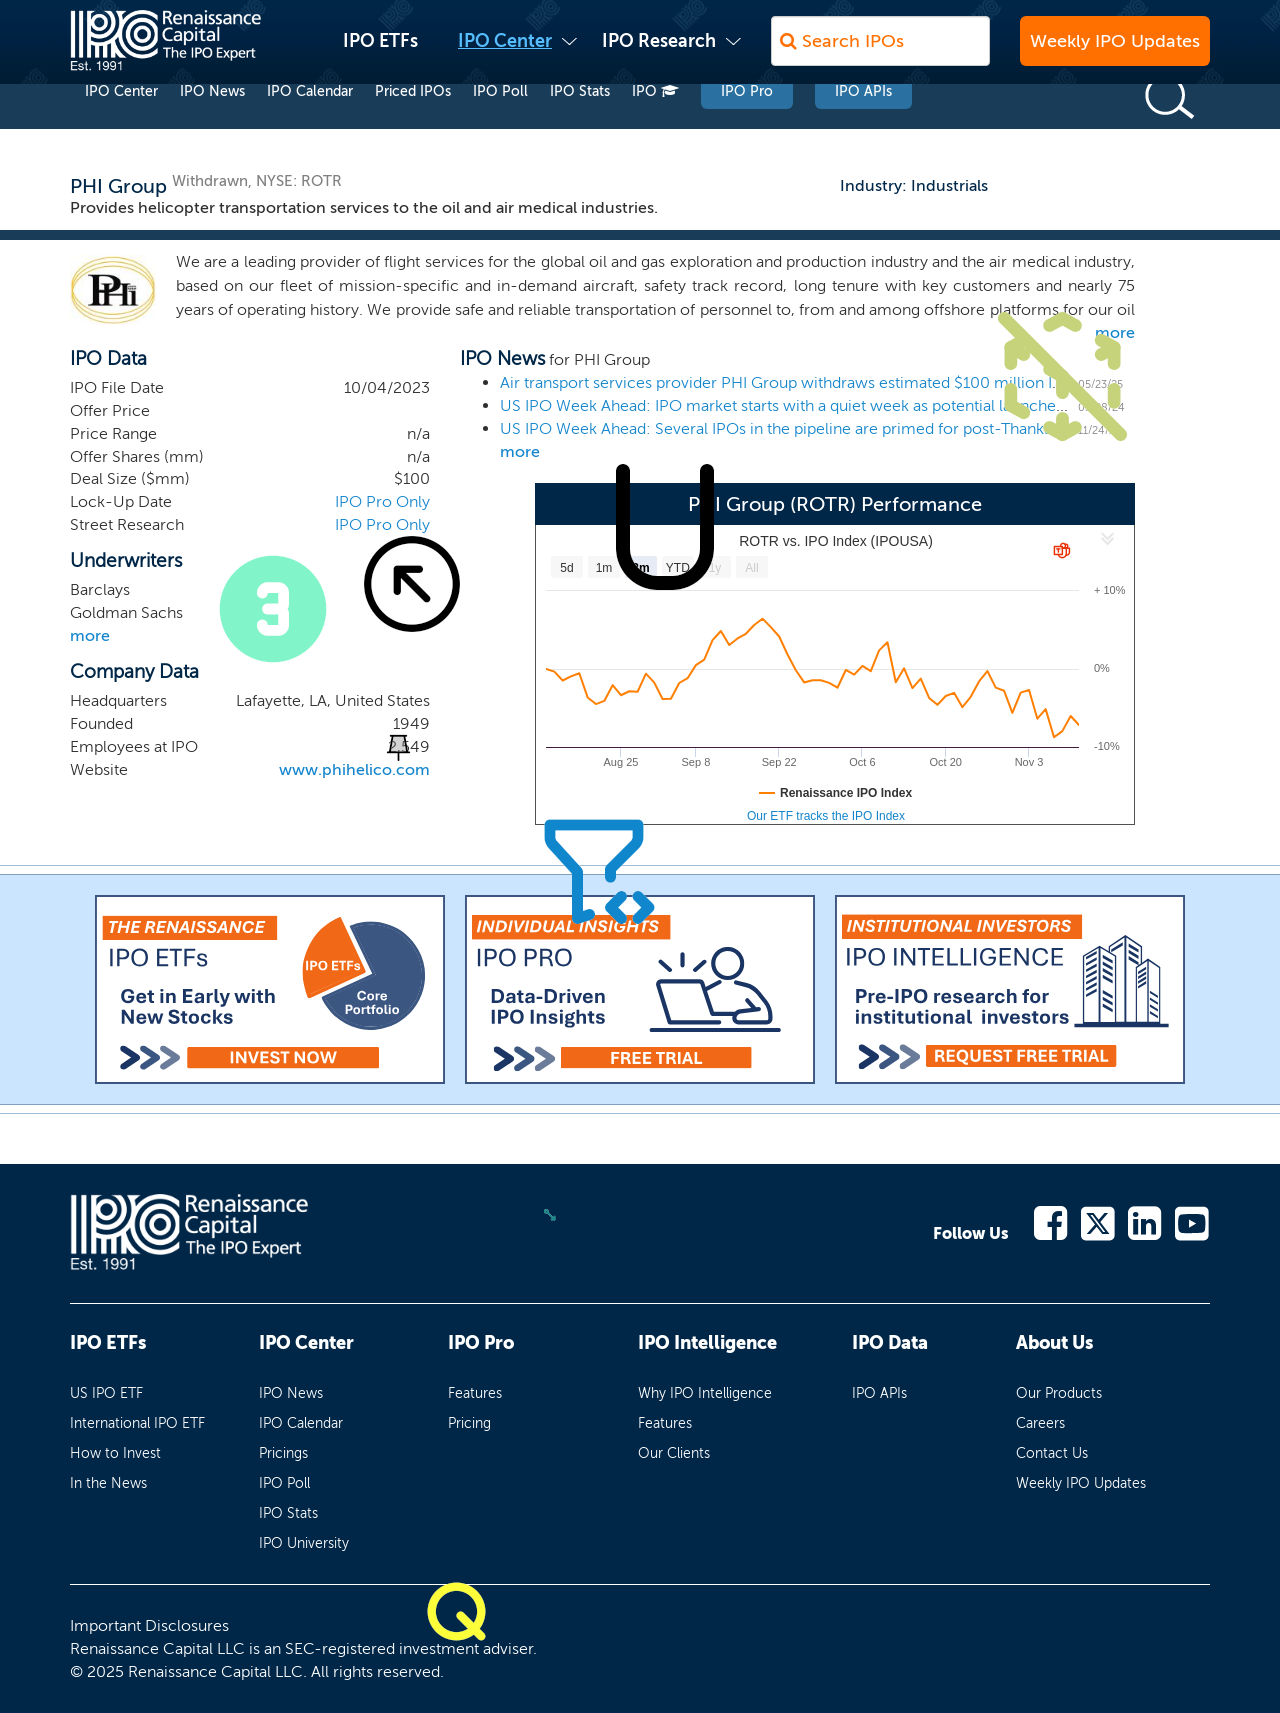  What do you see at coordinates (594, 869) in the screenshot?
I see `filter results using code or custom query` at bounding box center [594, 869].